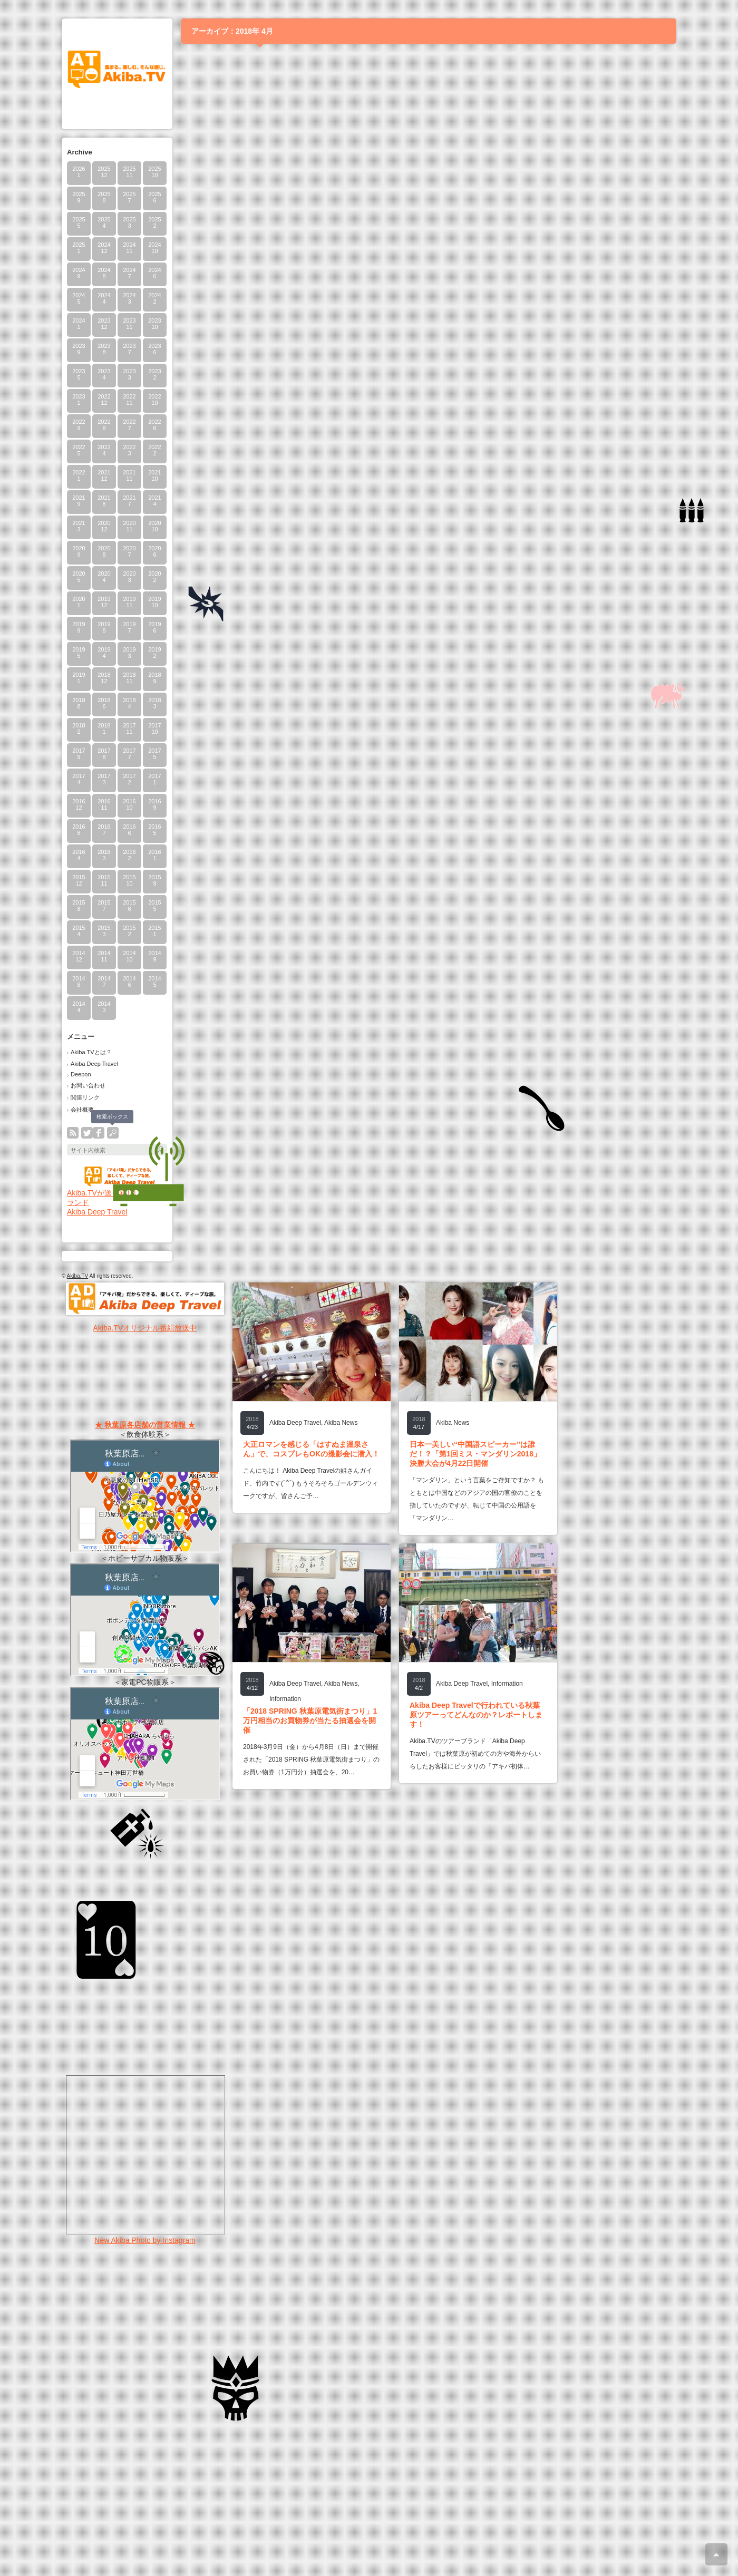  I want to click on farm animal or livestock category in a game, so click(667, 695).